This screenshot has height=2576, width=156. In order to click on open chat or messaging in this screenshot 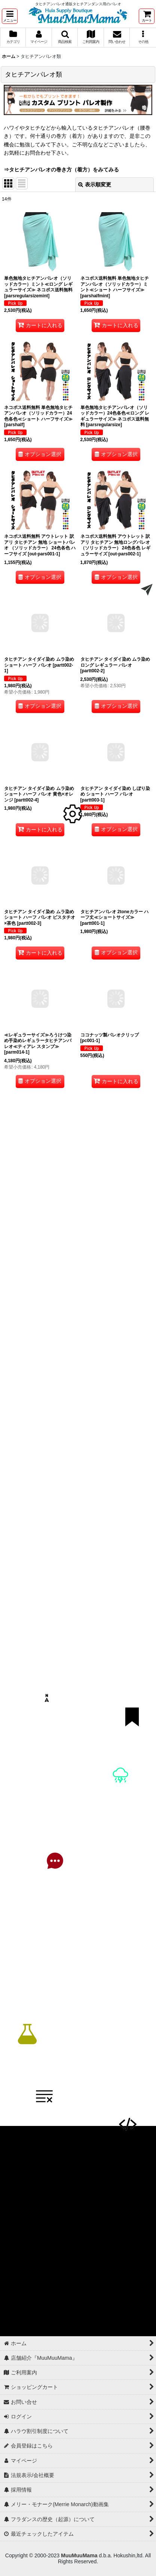, I will do `click(55, 1861)`.